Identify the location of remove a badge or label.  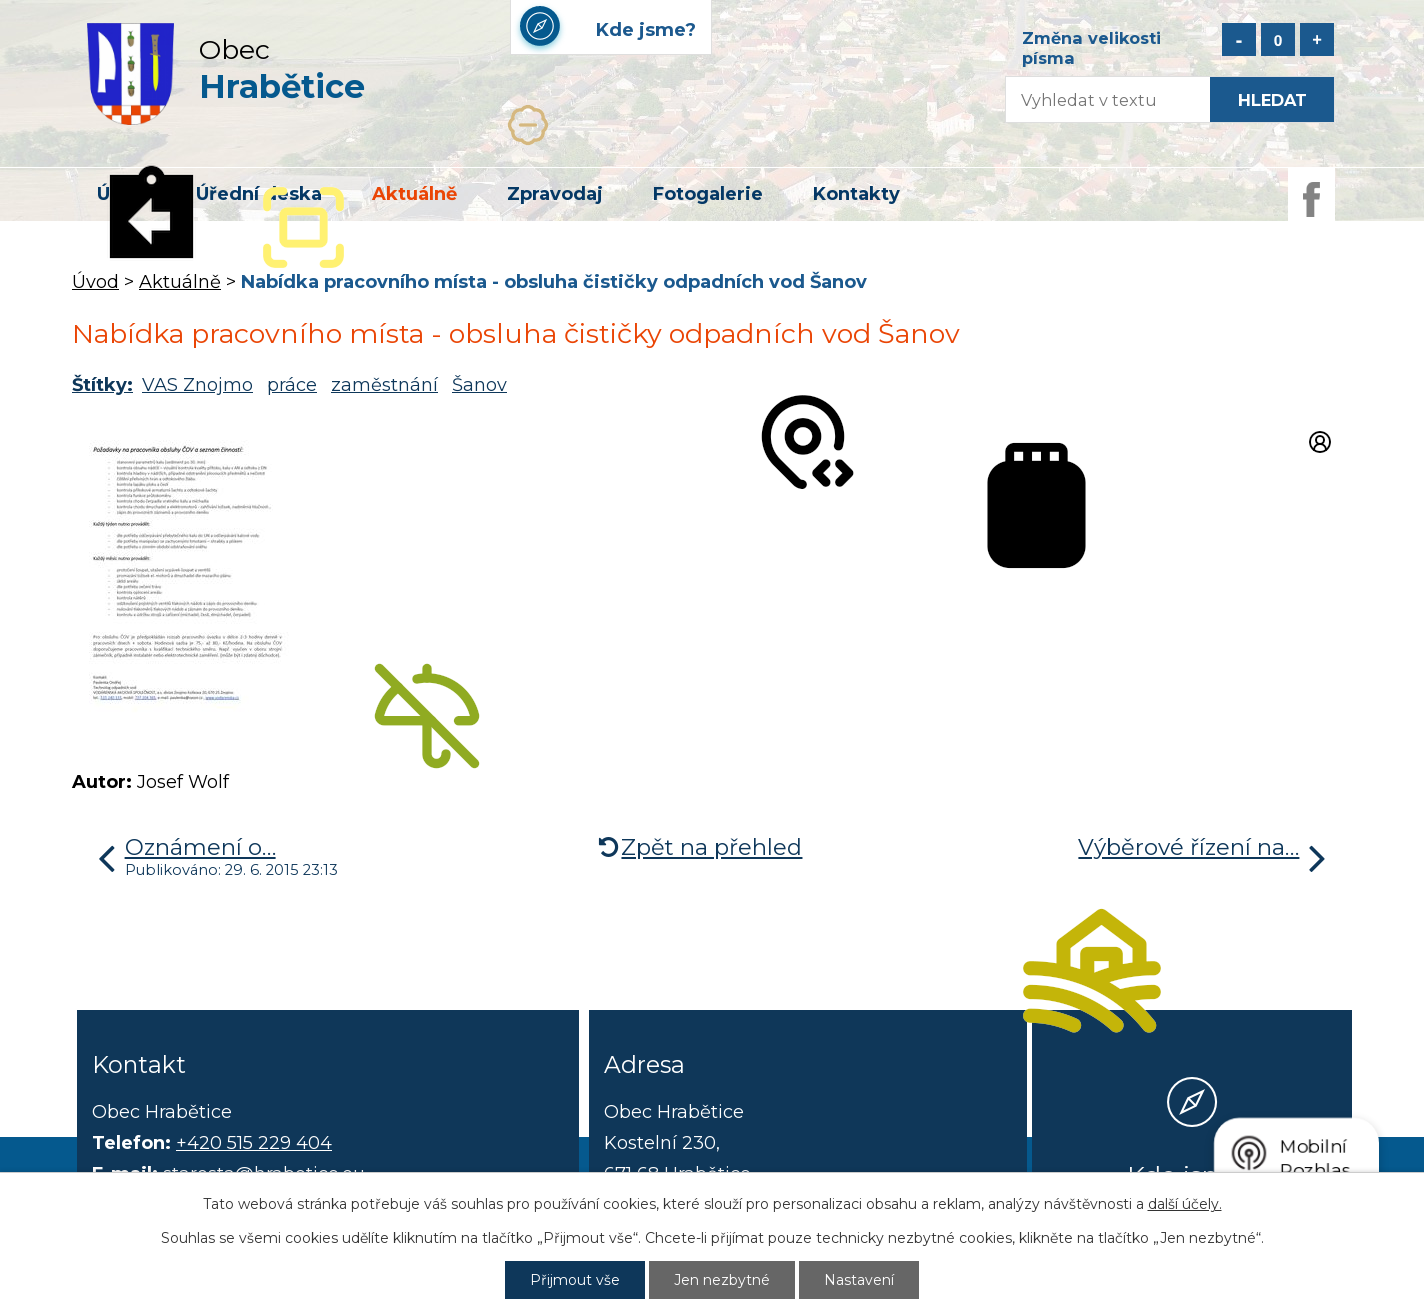
(528, 125).